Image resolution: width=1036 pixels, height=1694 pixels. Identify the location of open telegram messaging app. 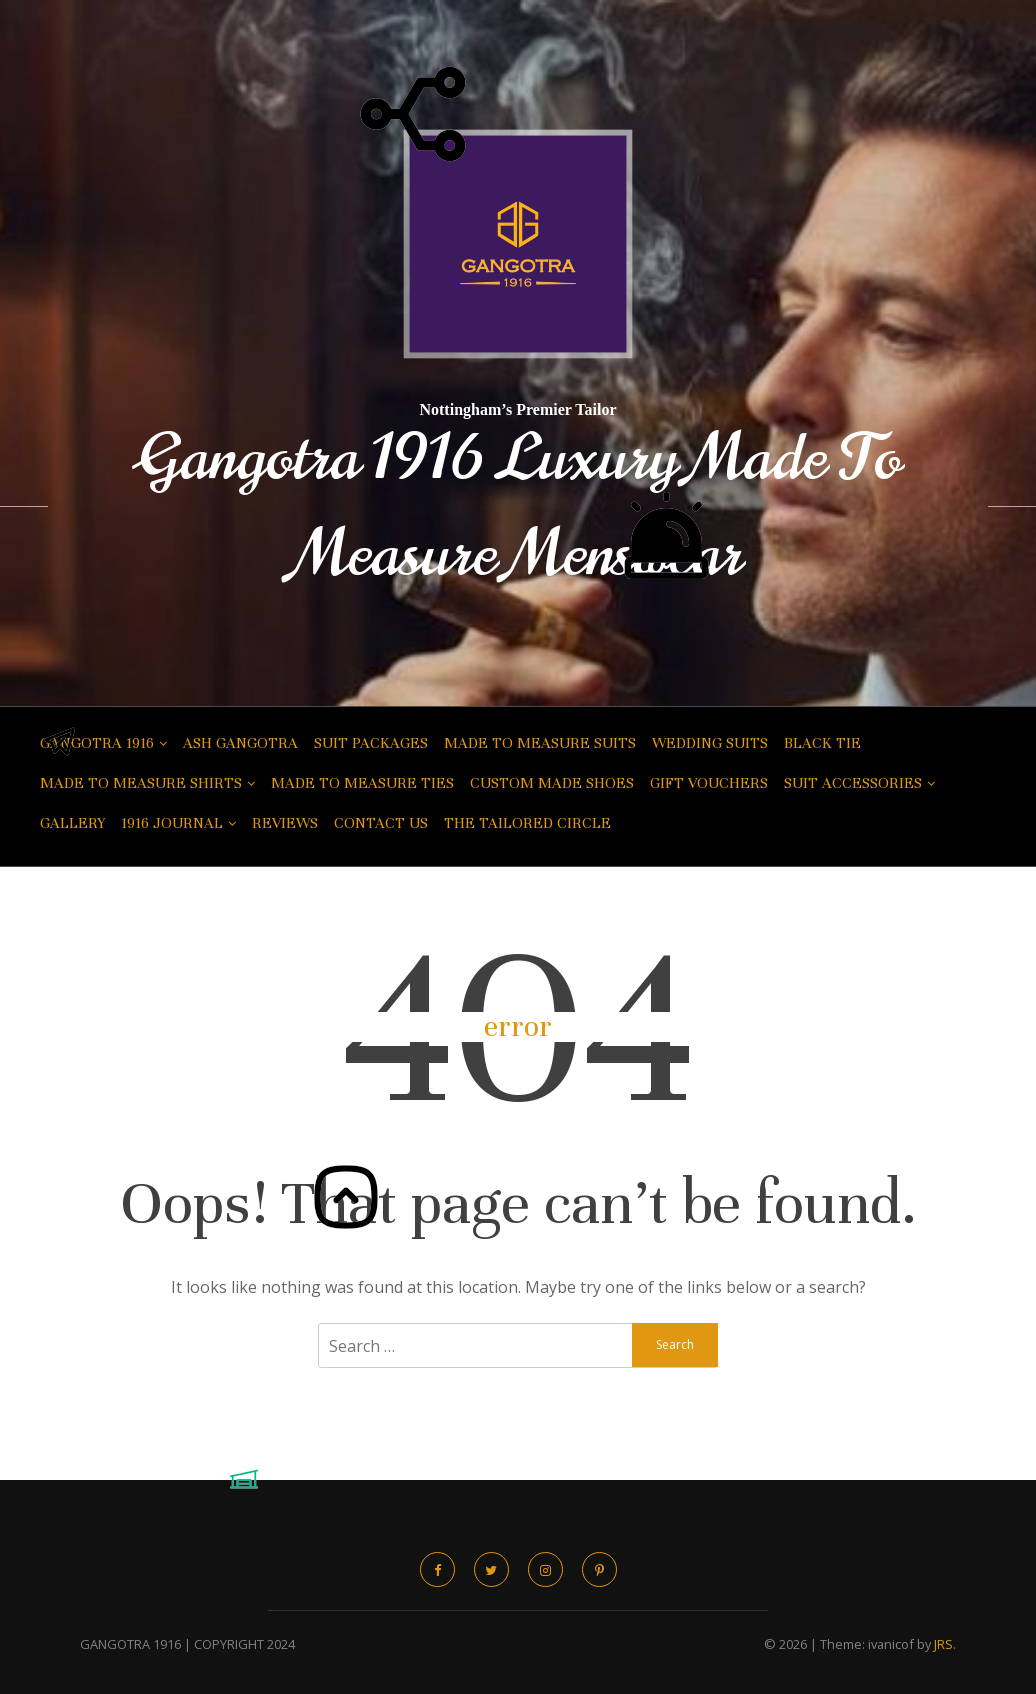
(59, 741).